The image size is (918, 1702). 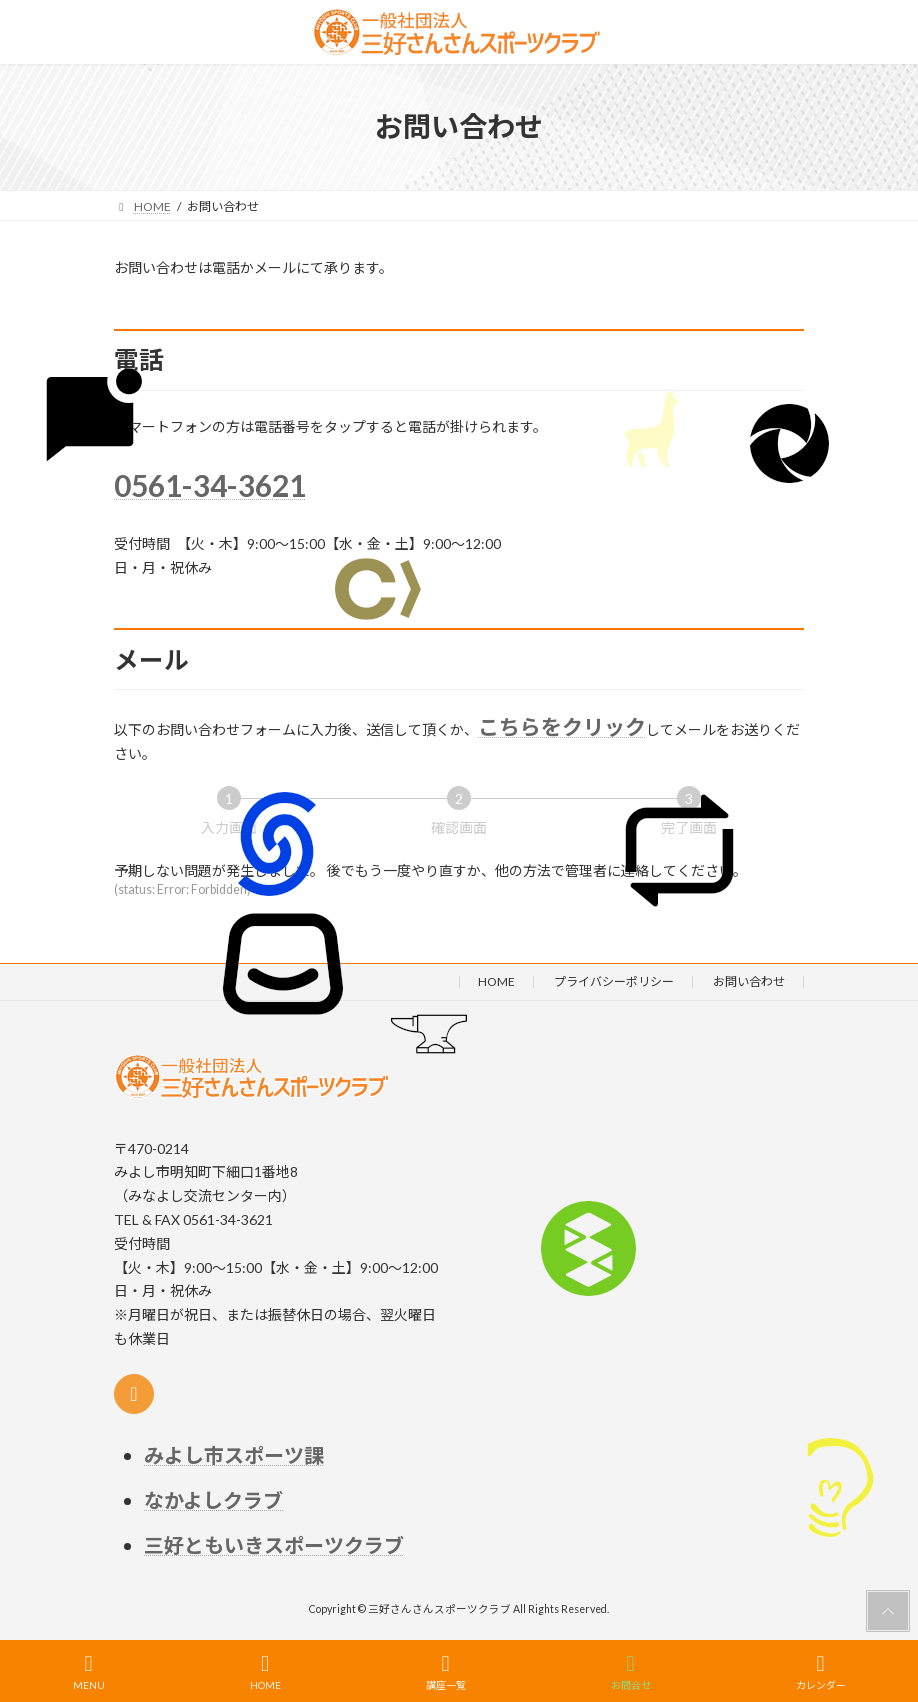 What do you see at coordinates (588, 1248) in the screenshot?
I see `open scrapbox app` at bounding box center [588, 1248].